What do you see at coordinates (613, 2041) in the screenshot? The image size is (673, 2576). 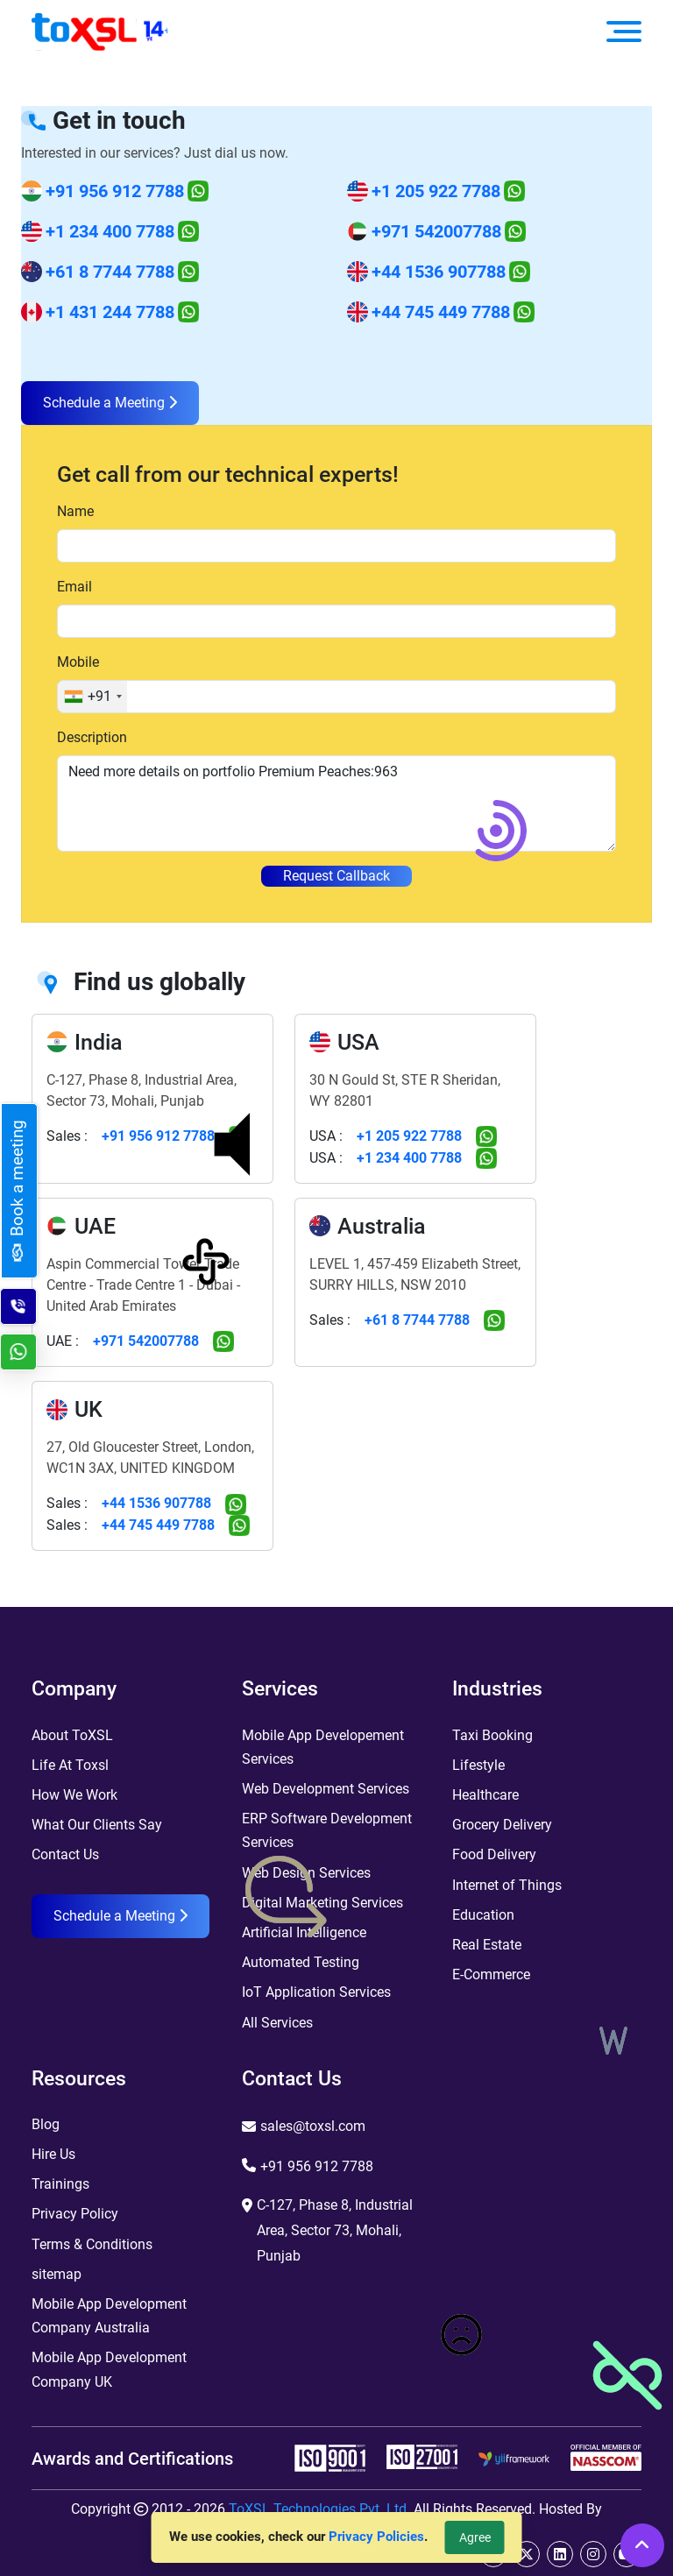 I see `indicates items or options starting with the letter W` at bounding box center [613, 2041].